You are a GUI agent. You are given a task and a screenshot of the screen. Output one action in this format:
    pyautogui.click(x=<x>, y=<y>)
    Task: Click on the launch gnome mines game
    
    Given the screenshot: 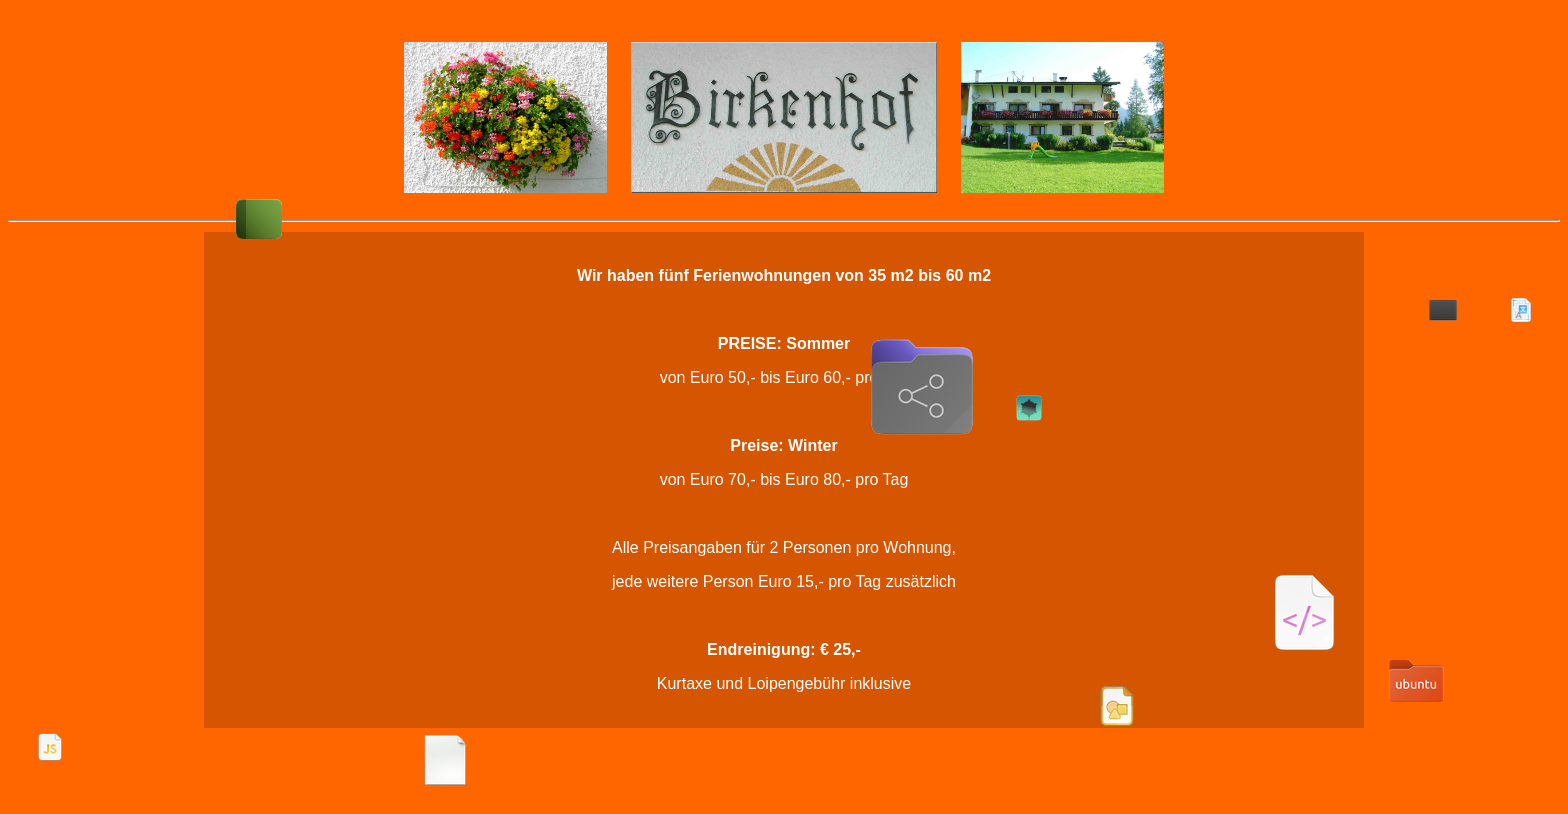 What is the action you would take?
    pyautogui.click(x=1029, y=408)
    